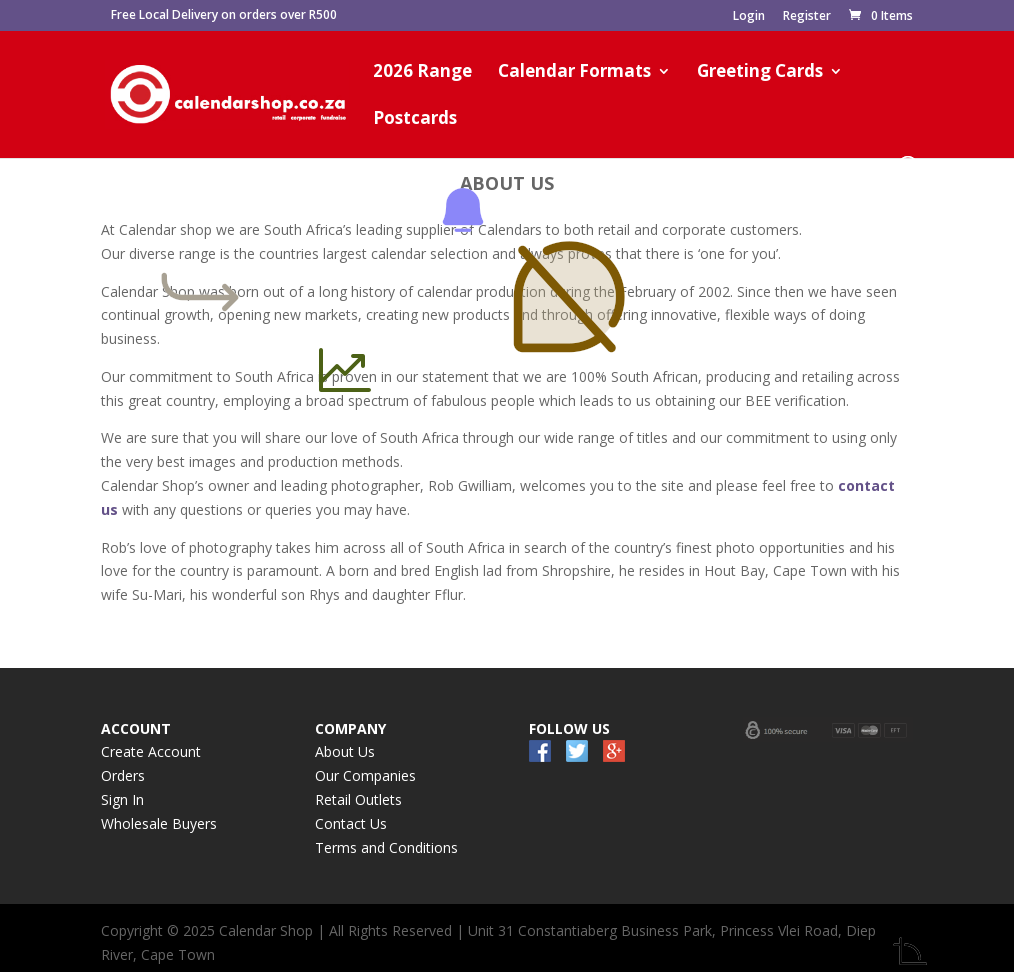 Image resolution: width=1014 pixels, height=972 pixels. Describe the element at coordinates (200, 292) in the screenshot. I see `forward or redirect a message` at that location.